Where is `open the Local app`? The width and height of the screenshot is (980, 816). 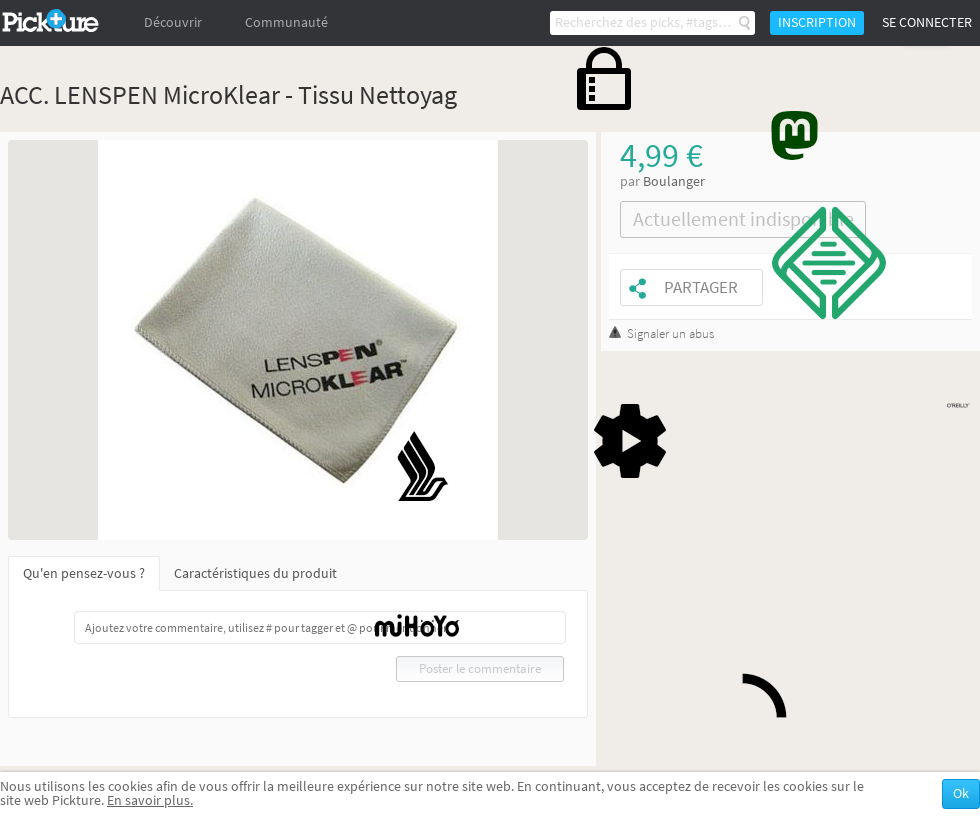 open the Local app is located at coordinates (829, 263).